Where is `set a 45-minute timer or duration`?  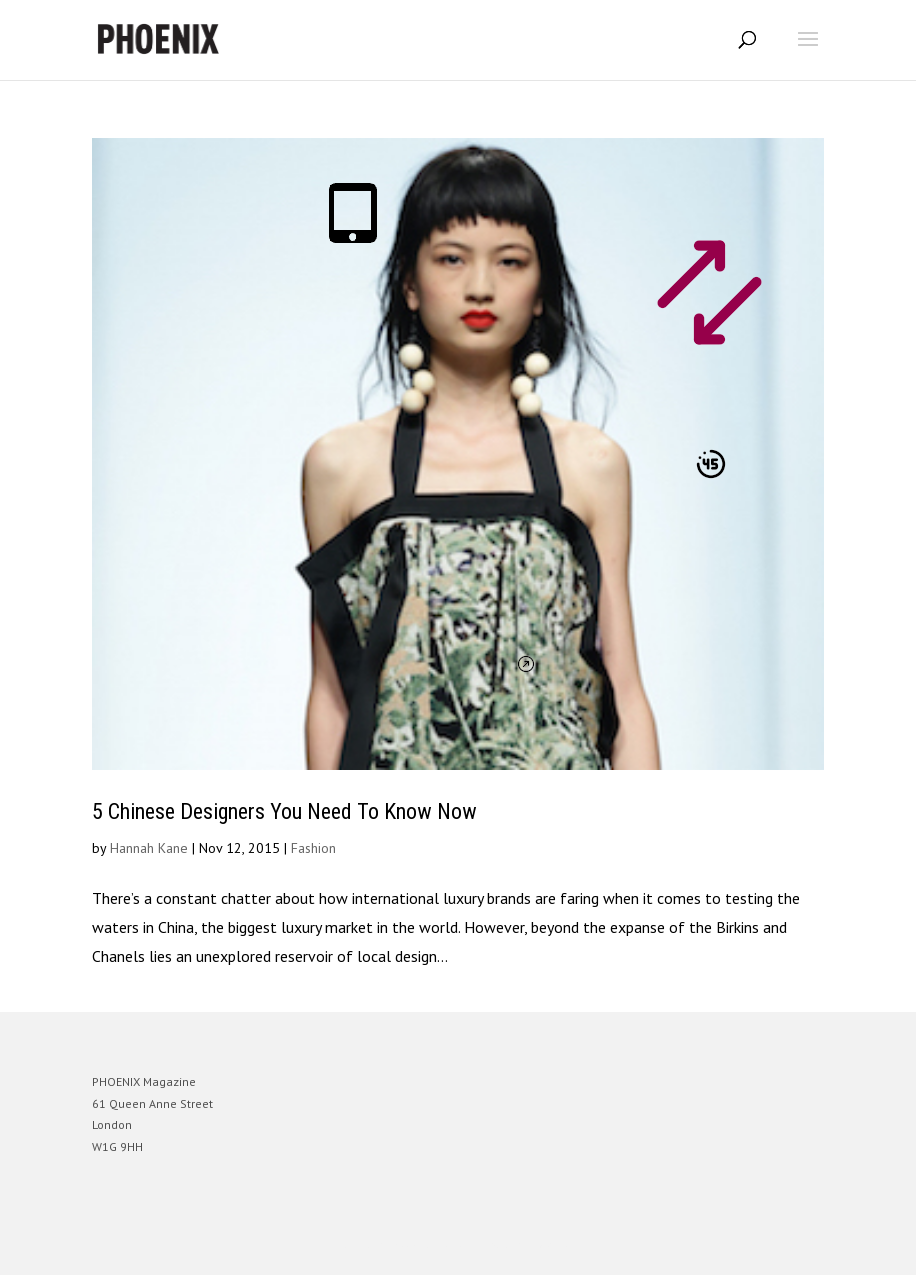 set a 45-minute timer or duration is located at coordinates (711, 464).